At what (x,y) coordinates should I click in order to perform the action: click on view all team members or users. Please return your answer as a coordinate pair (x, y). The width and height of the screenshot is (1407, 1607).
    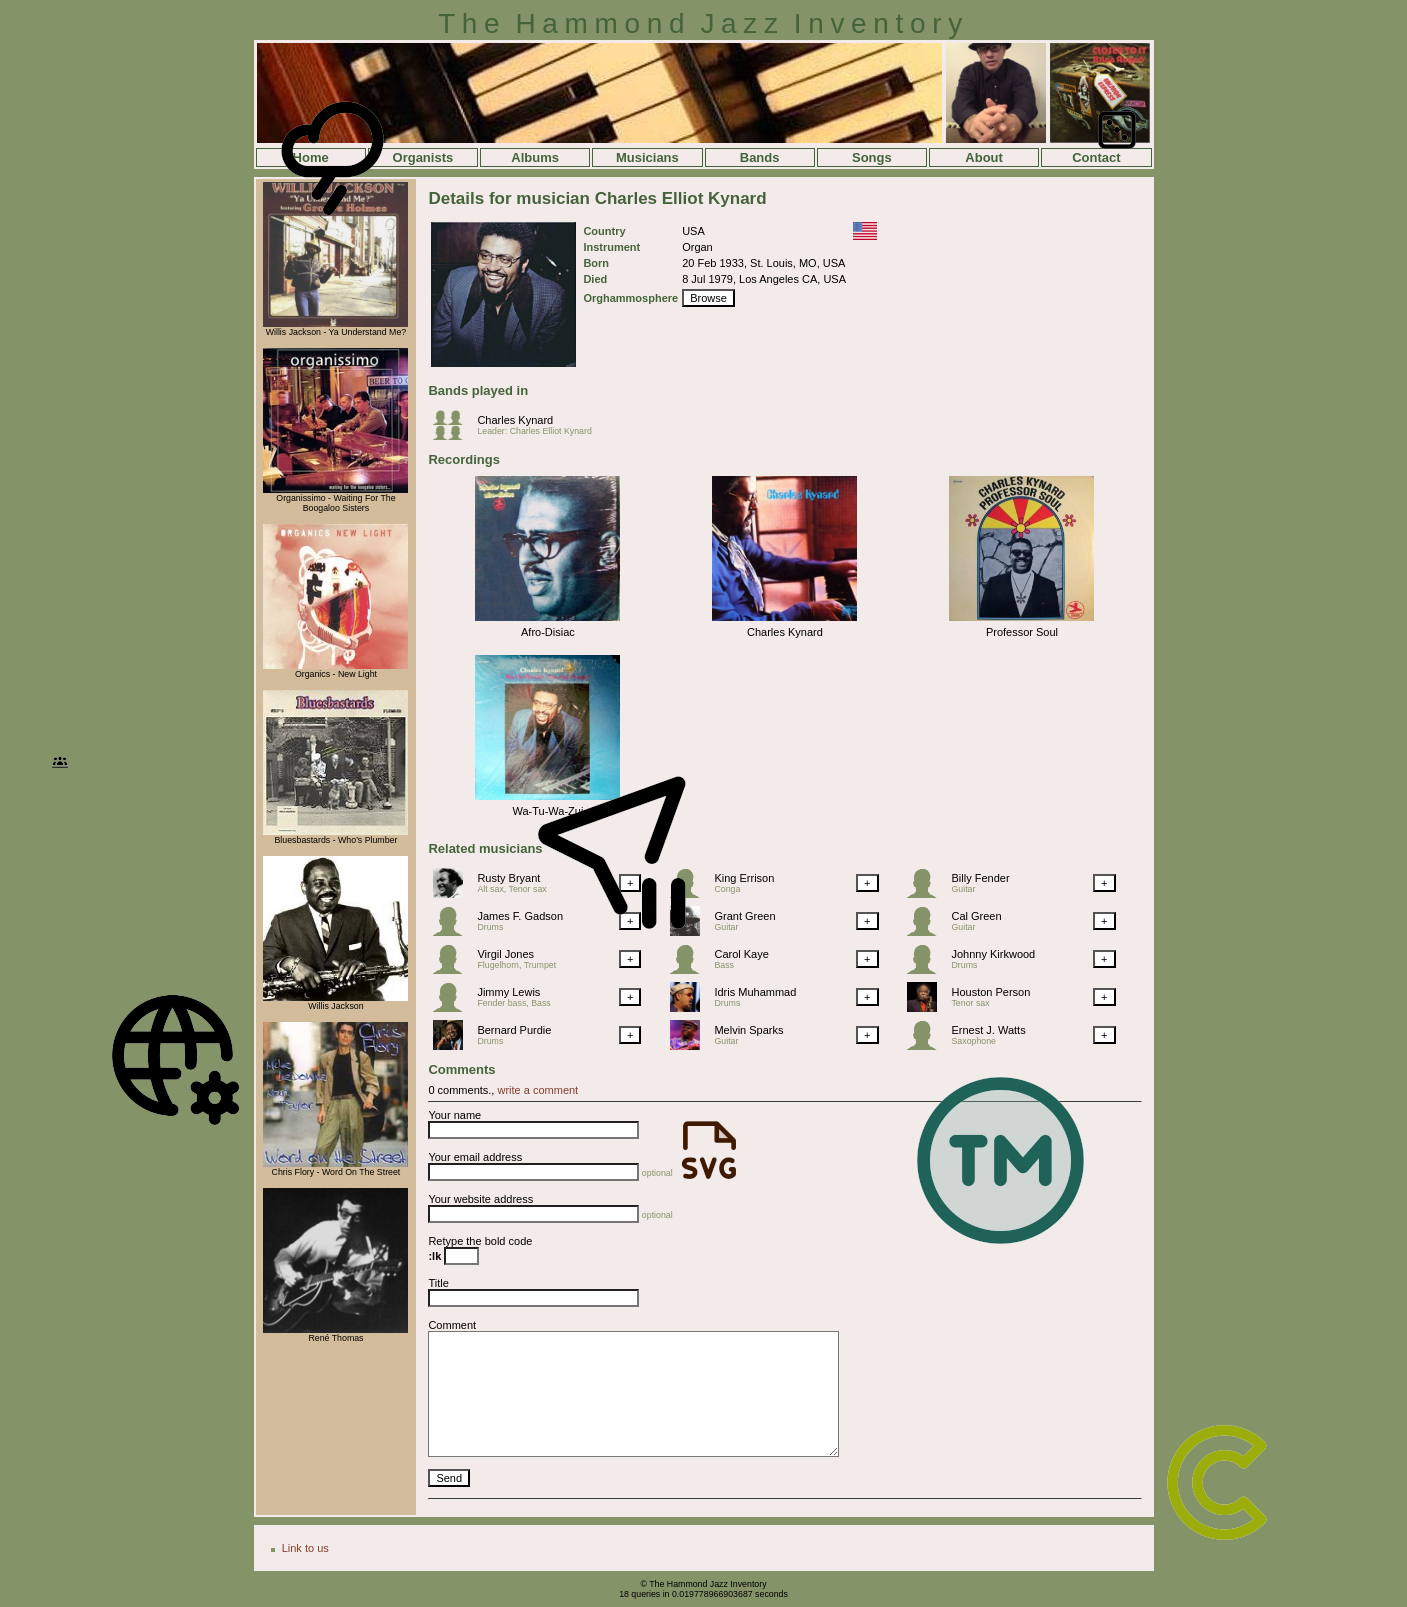
    Looking at the image, I should click on (60, 762).